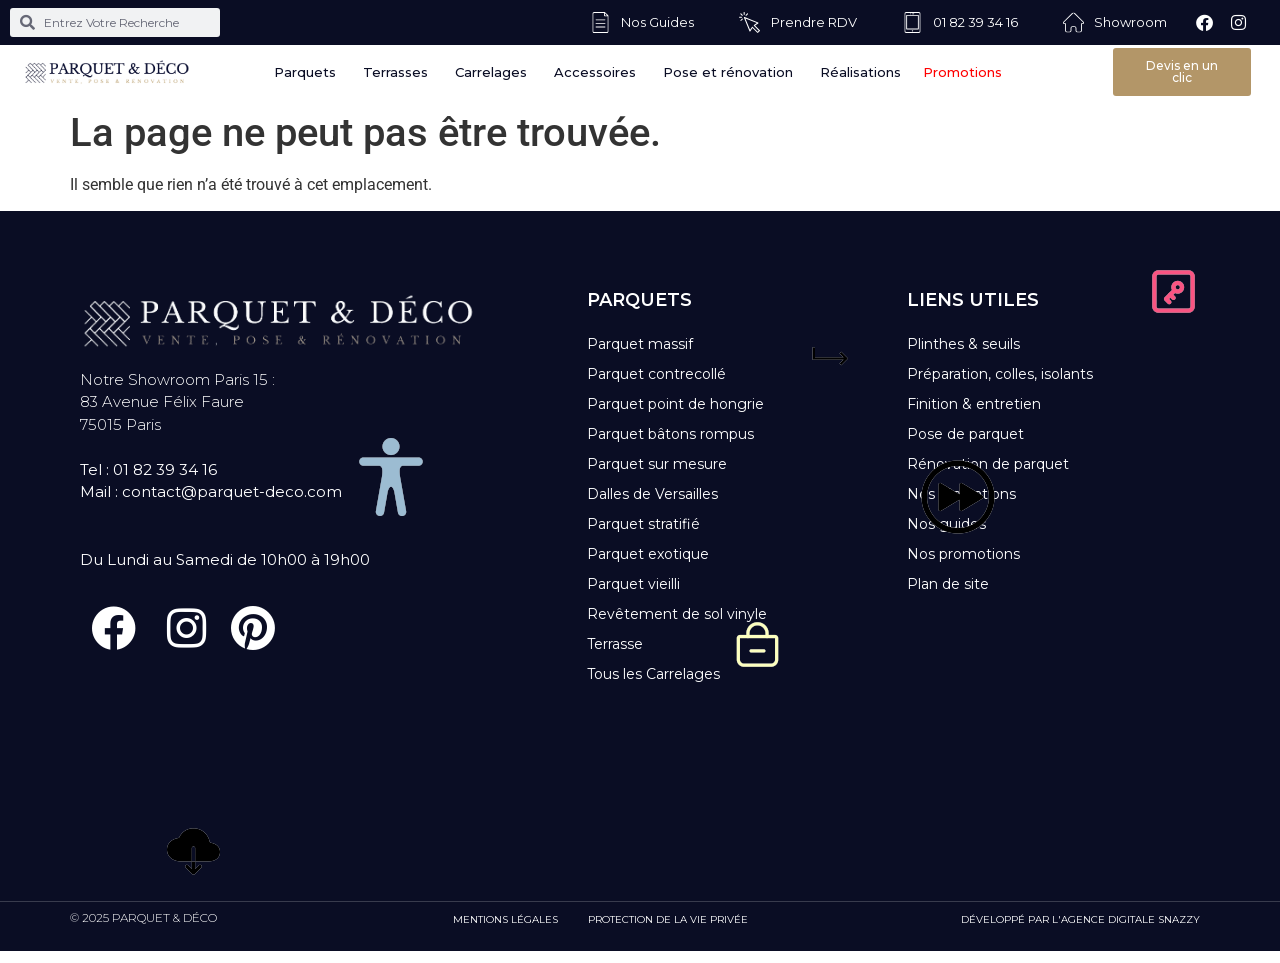 This screenshot has width=1280, height=963. Describe the element at coordinates (1173, 291) in the screenshot. I see `access security or authentication settings` at that location.